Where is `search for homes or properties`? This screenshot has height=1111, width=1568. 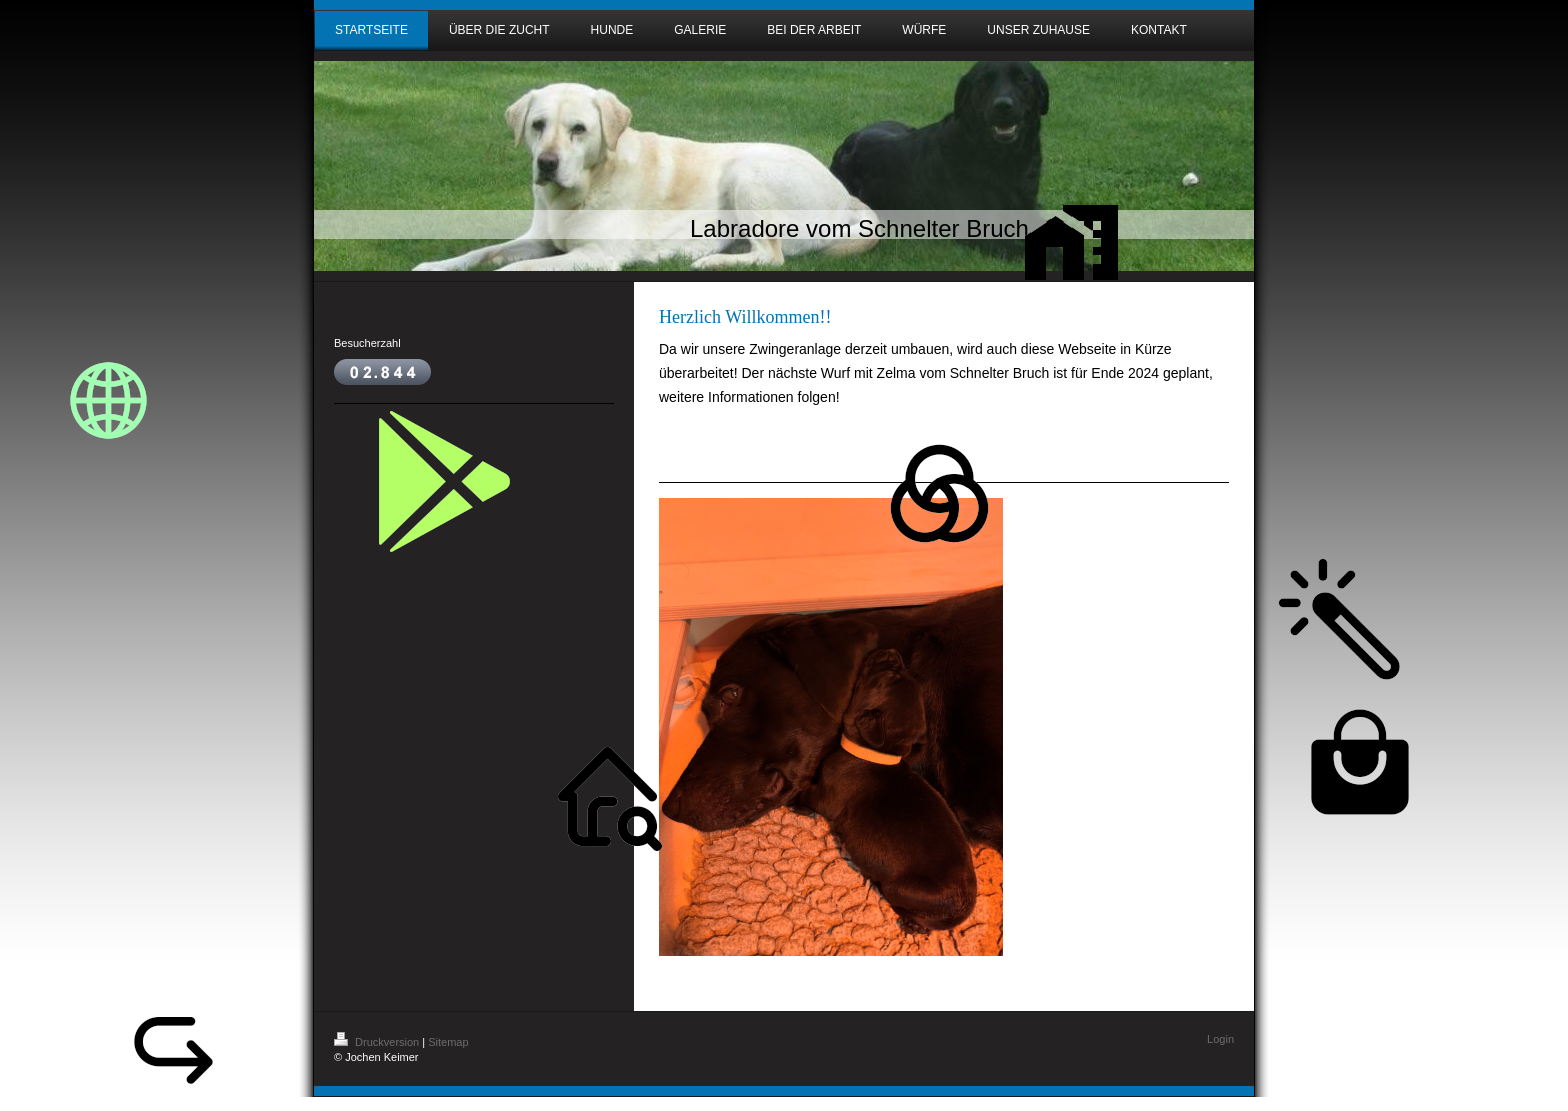 search for homes or properties is located at coordinates (607, 796).